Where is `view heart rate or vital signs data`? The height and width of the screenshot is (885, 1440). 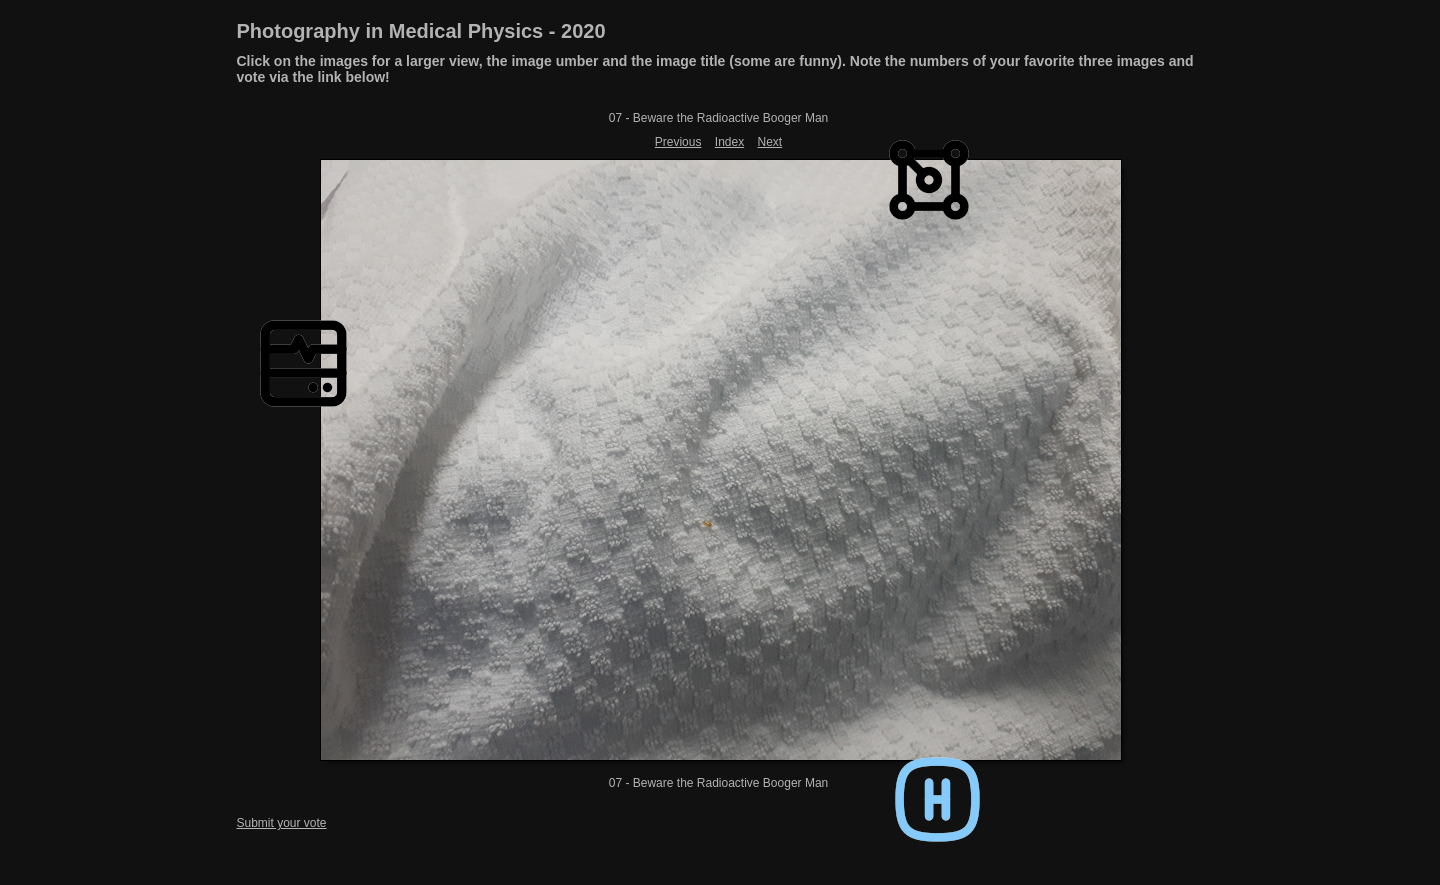 view heart rate or vital signs data is located at coordinates (303, 363).